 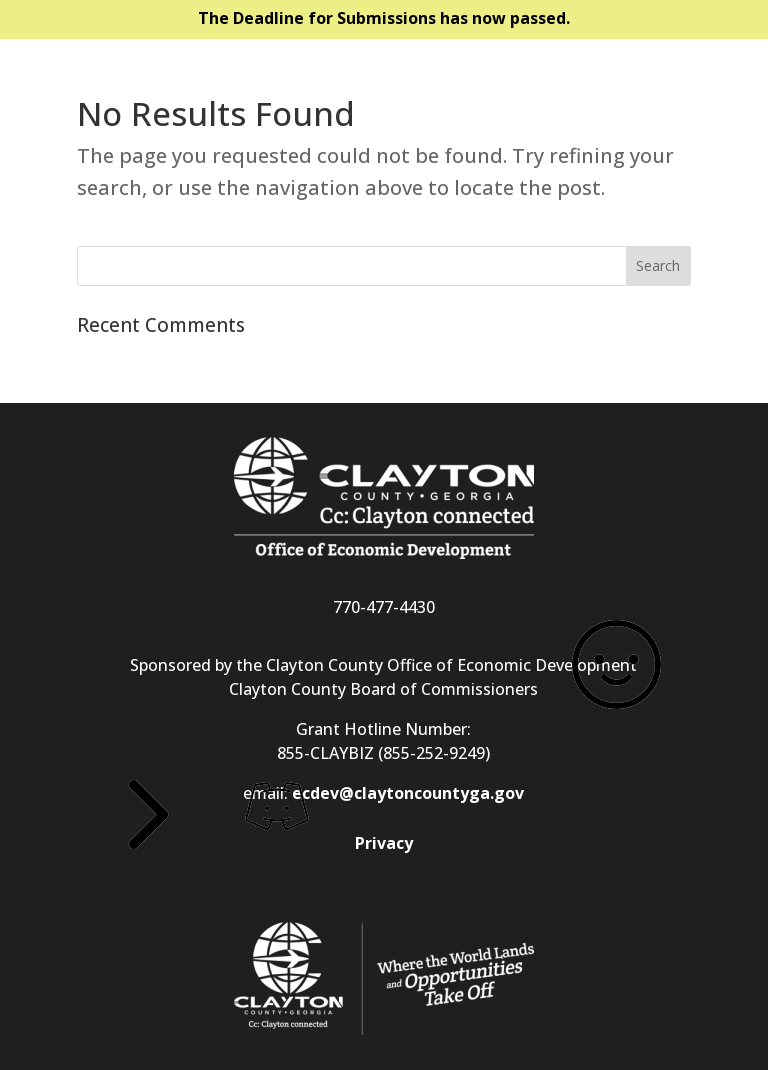 What do you see at coordinates (143, 814) in the screenshot?
I see `navigate to the next item or screen` at bounding box center [143, 814].